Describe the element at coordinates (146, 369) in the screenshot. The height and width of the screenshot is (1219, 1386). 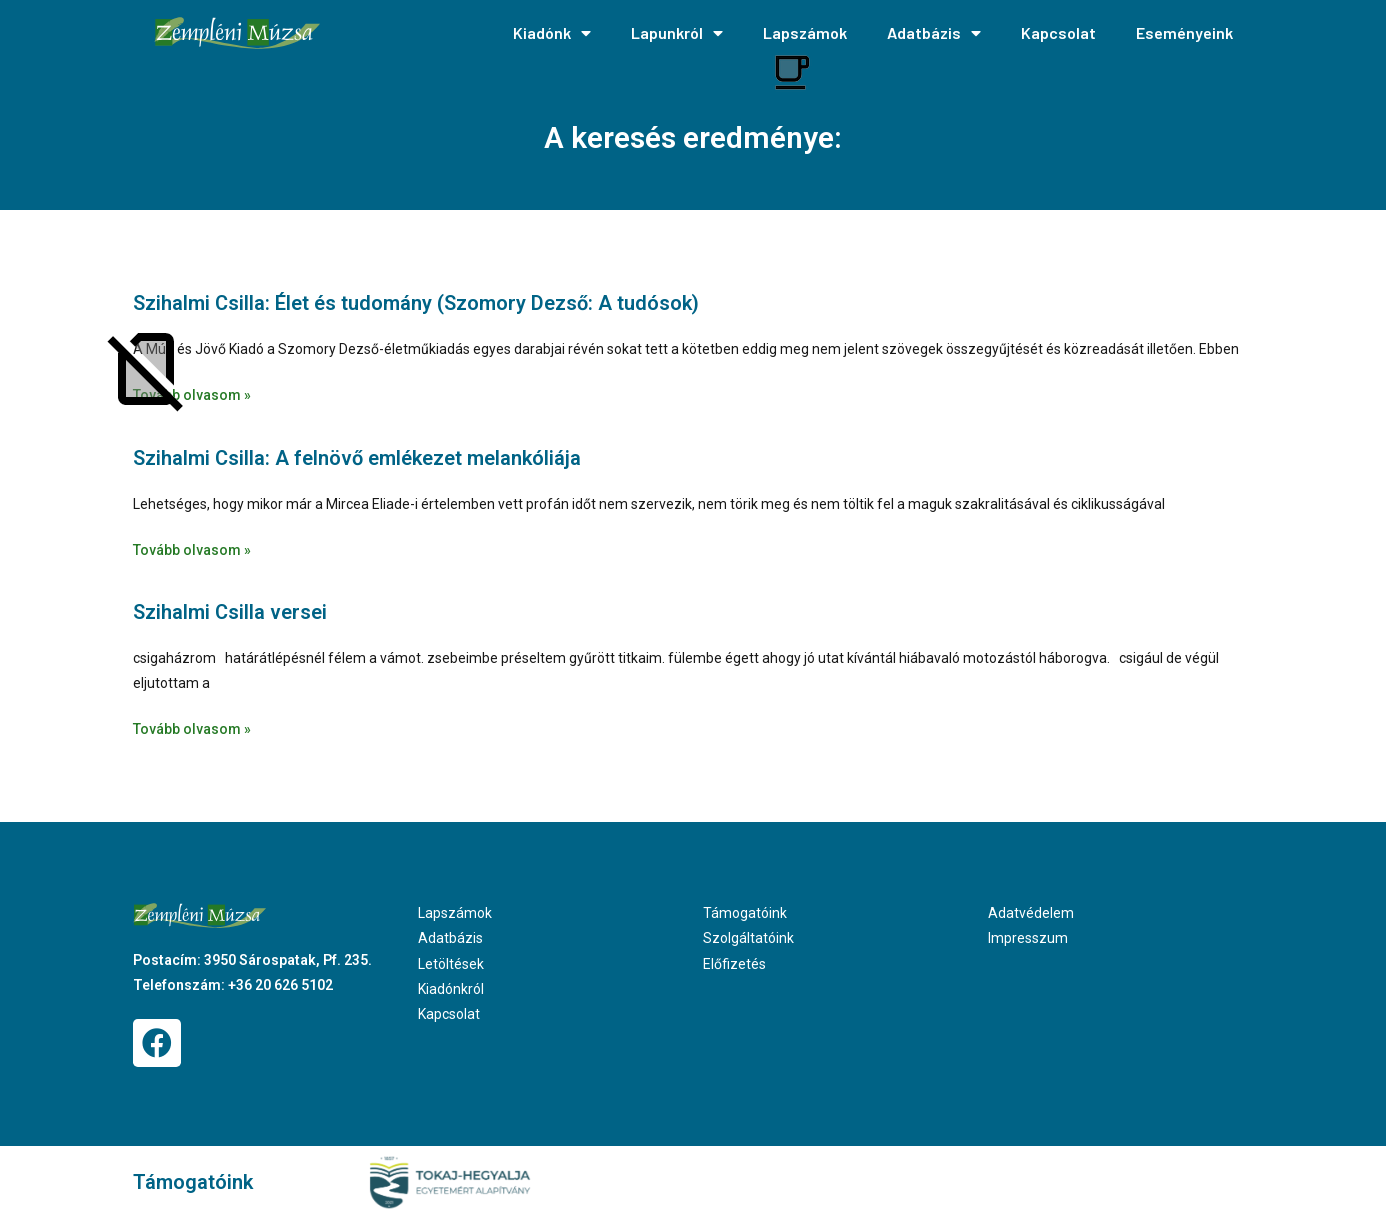
I see `indicates no sim card detected` at that location.